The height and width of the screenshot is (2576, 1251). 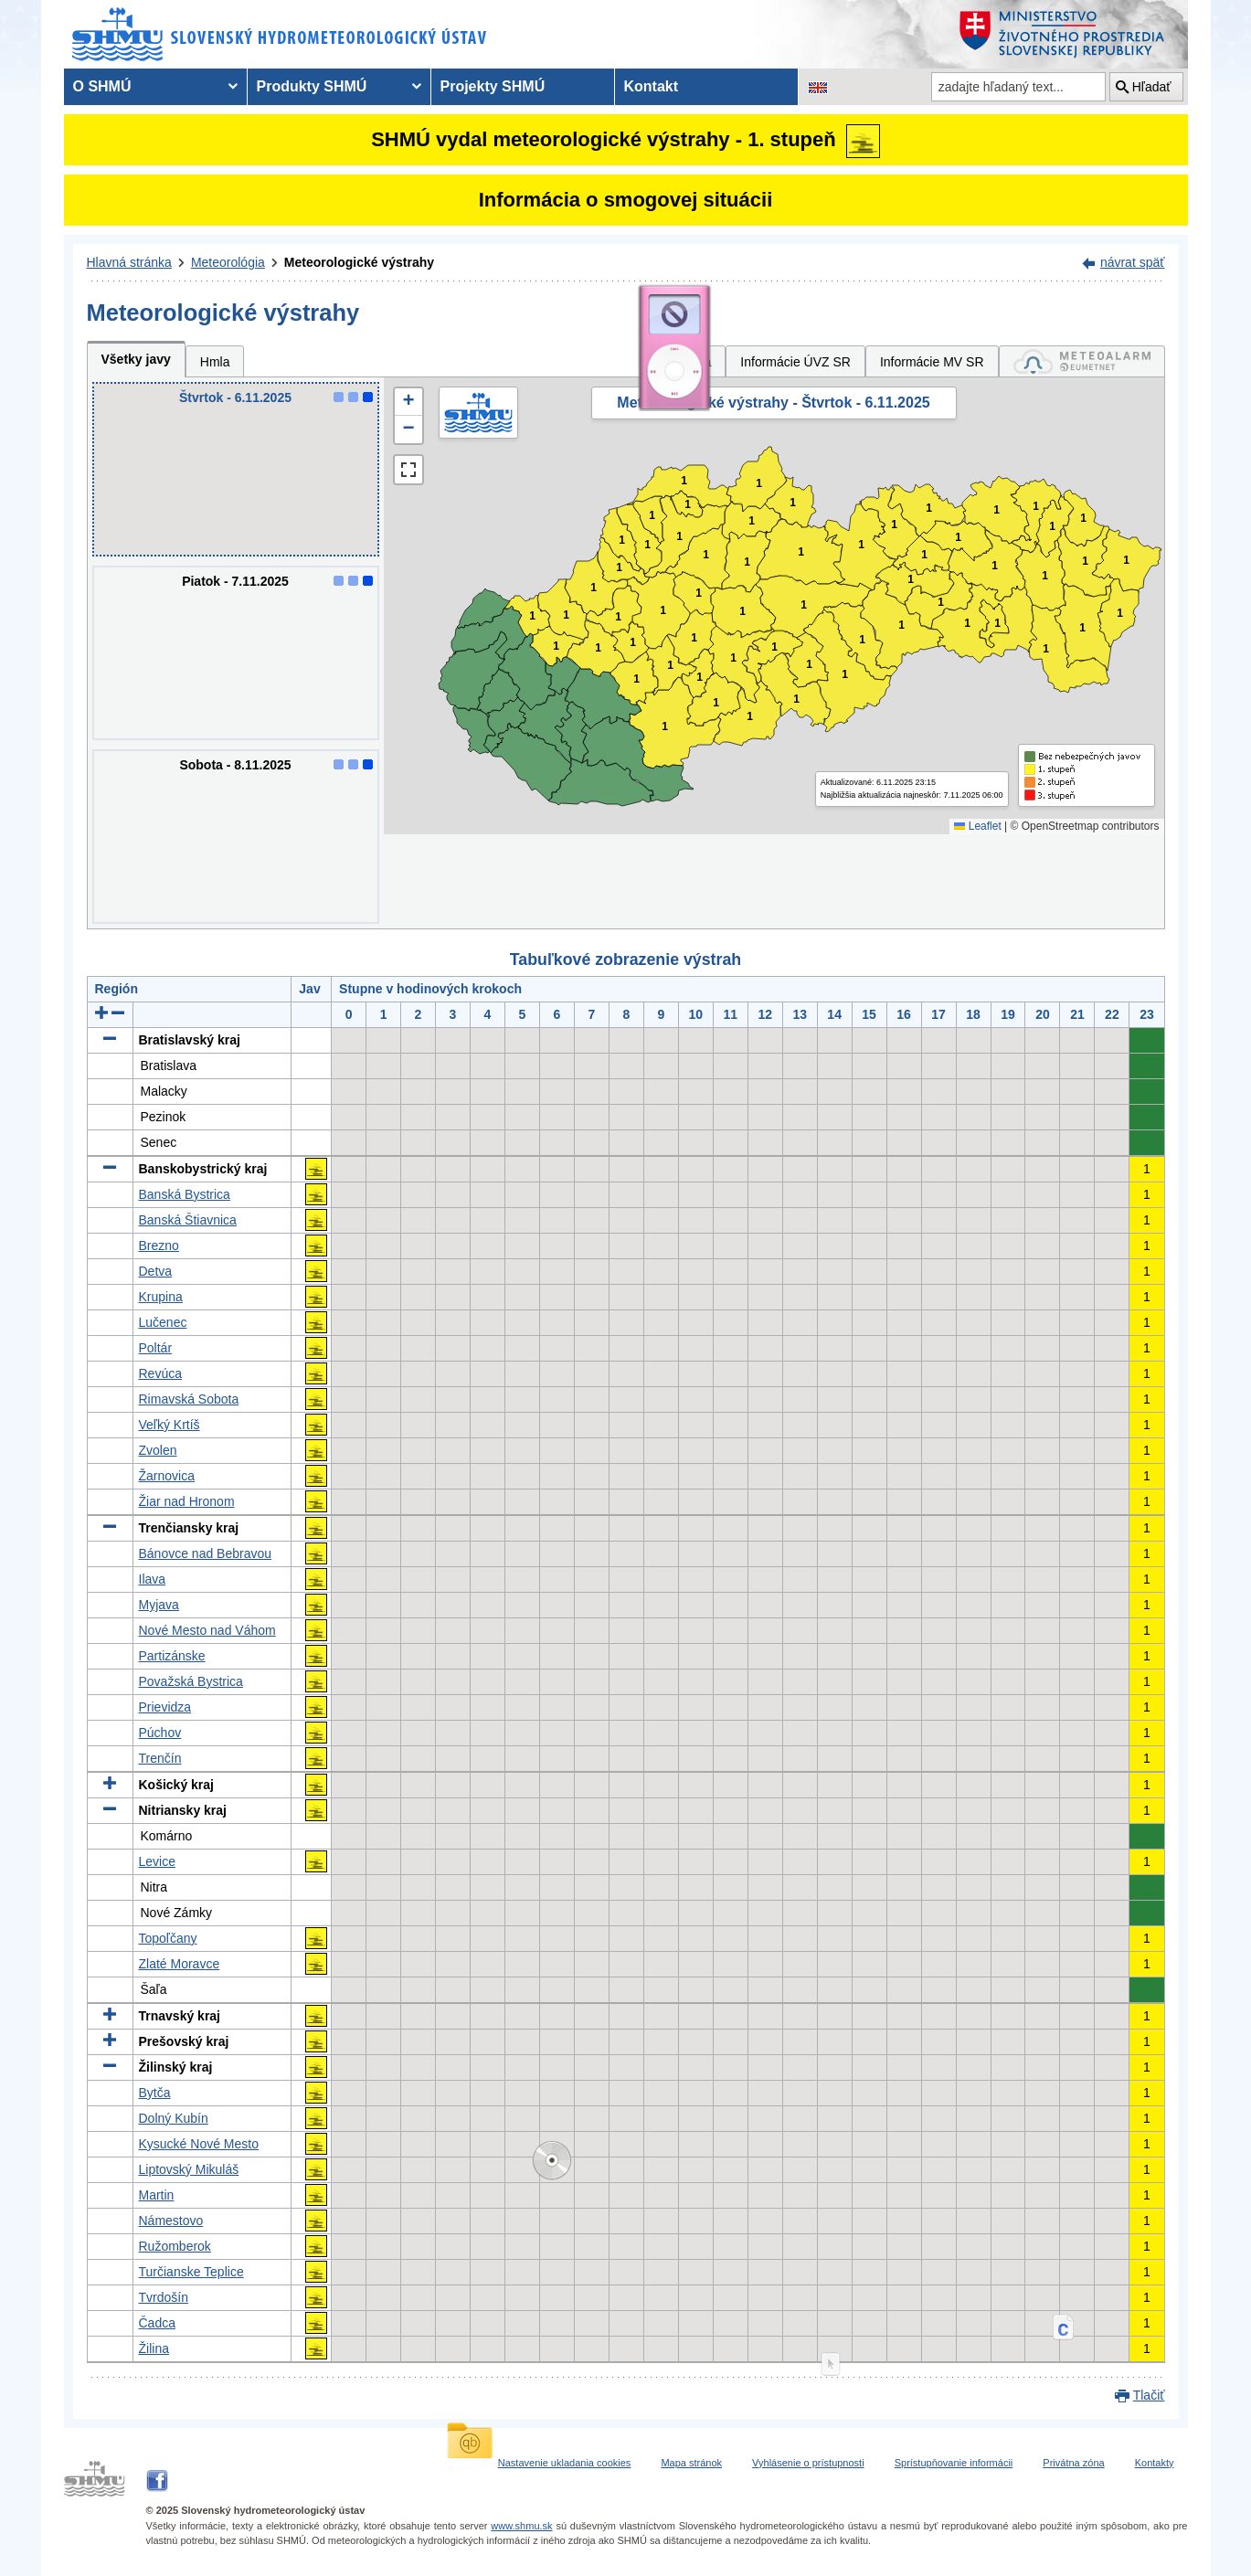 What do you see at coordinates (470, 2442) in the screenshot?
I see `open qbittorrent downloads folder` at bounding box center [470, 2442].